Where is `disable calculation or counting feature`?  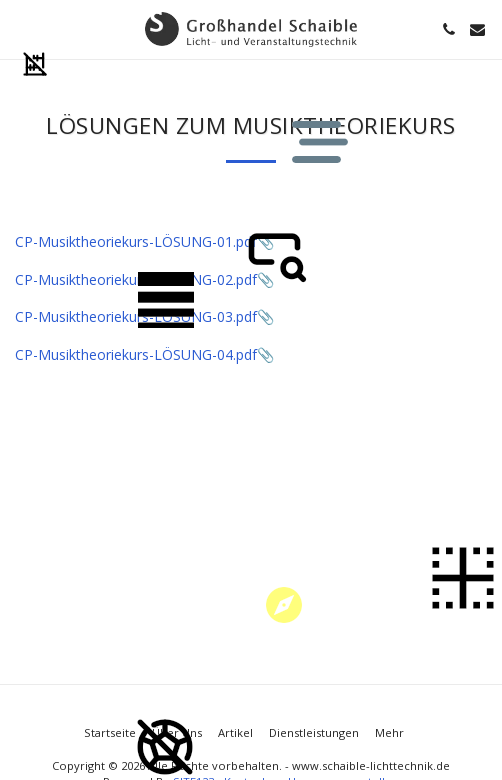
disable calculation or counting feature is located at coordinates (35, 64).